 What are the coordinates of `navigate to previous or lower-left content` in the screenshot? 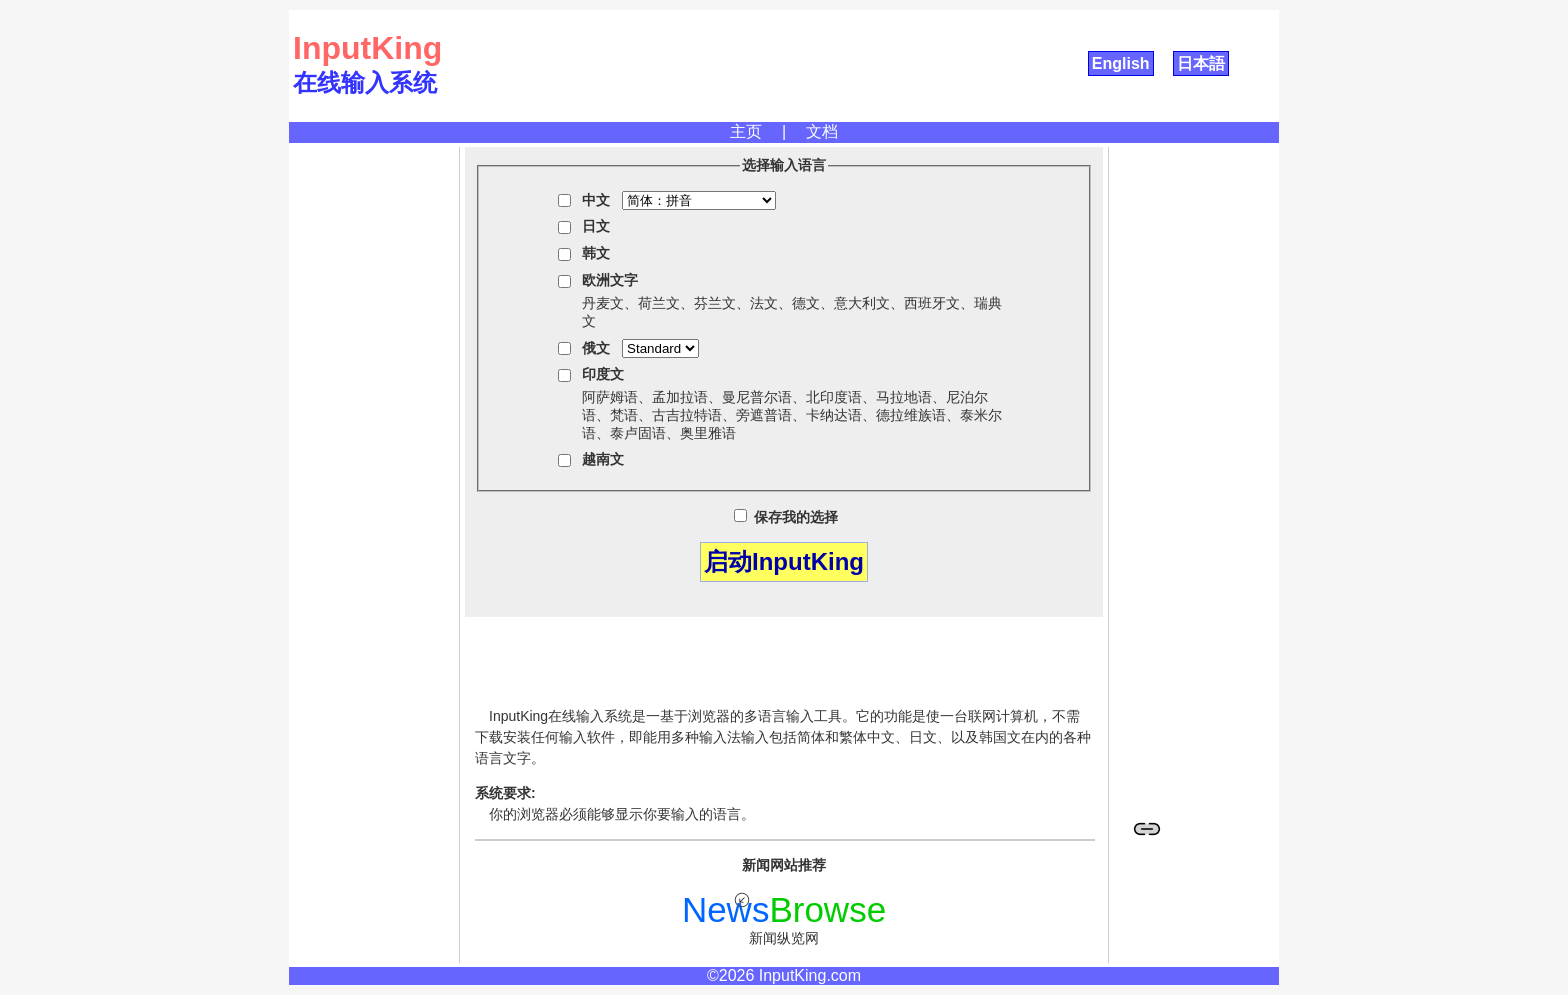 It's located at (742, 900).